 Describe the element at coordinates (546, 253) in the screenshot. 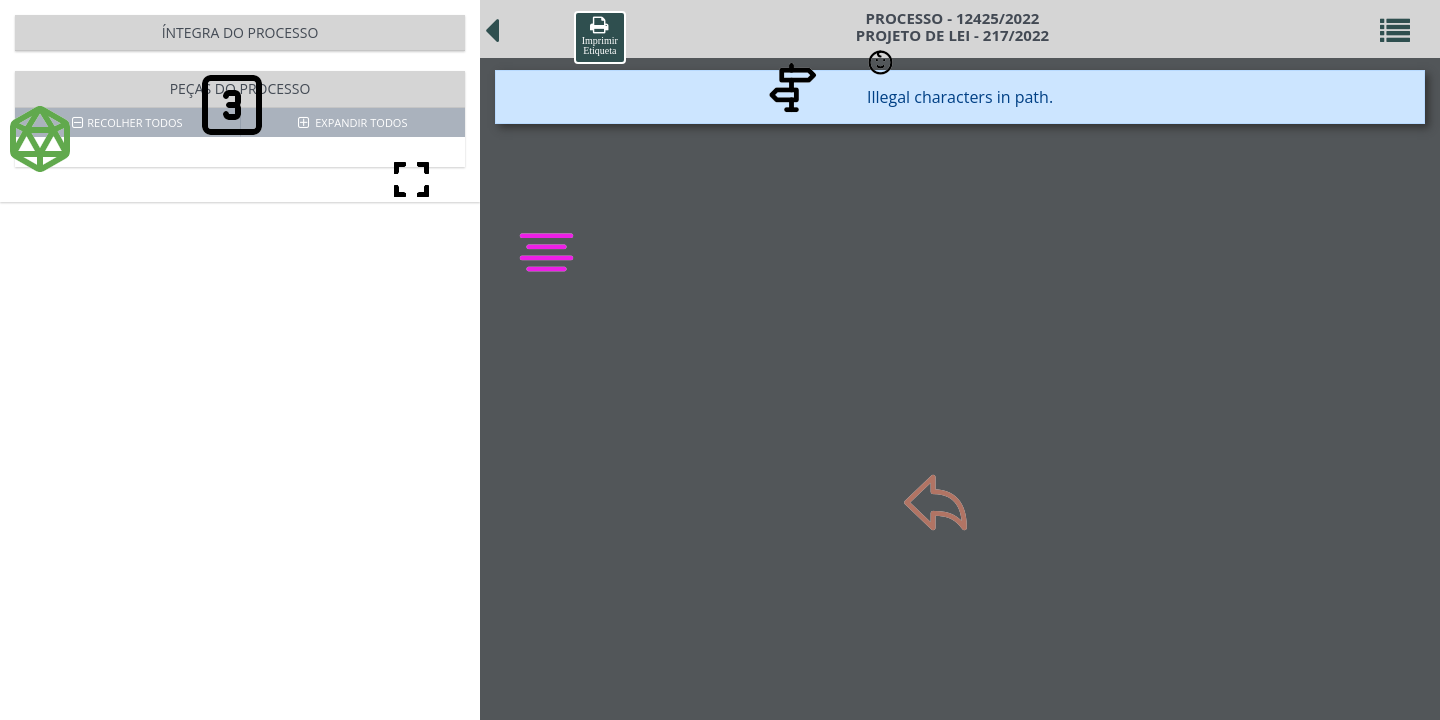

I see `center align text` at that location.